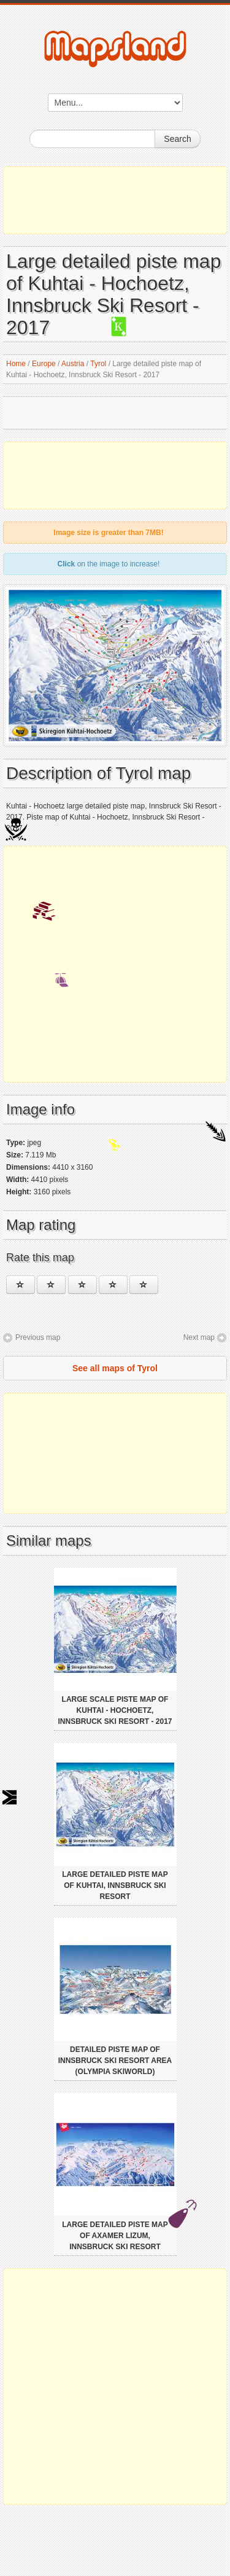  Describe the element at coordinates (114, 1145) in the screenshot. I see `scorpion character or creature icon in a game` at that location.